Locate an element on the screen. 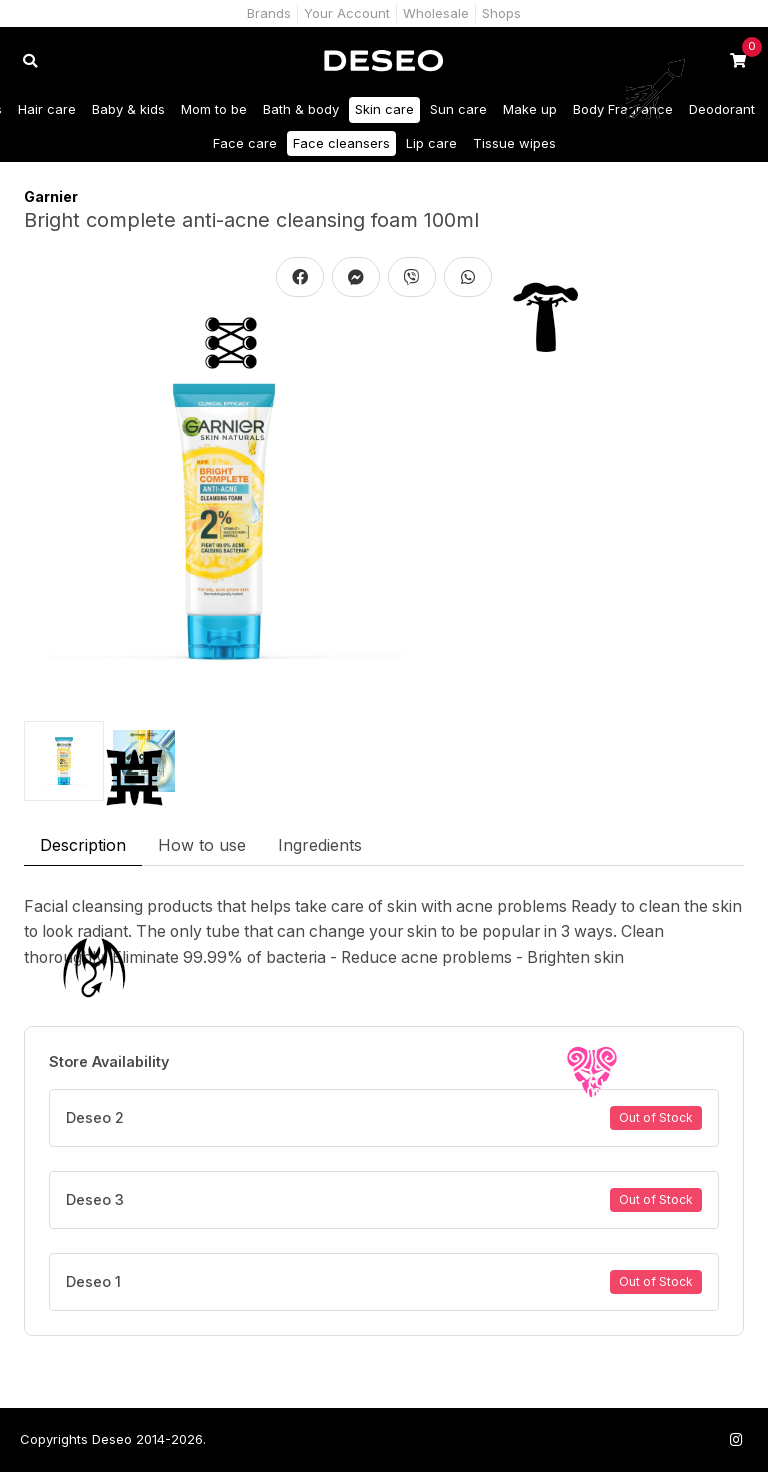 The width and height of the screenshot is (768, 1472). represents a villain or enemy character in a game is located at coordinates (94, 966).